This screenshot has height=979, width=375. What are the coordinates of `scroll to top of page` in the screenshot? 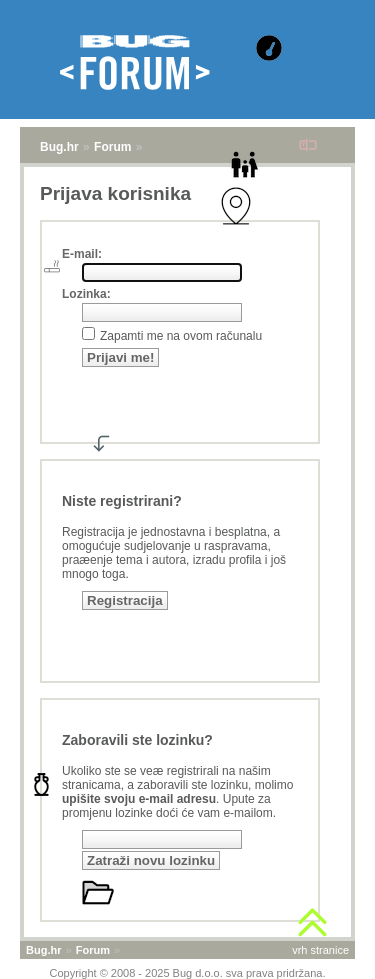 It's located at (312, 923).